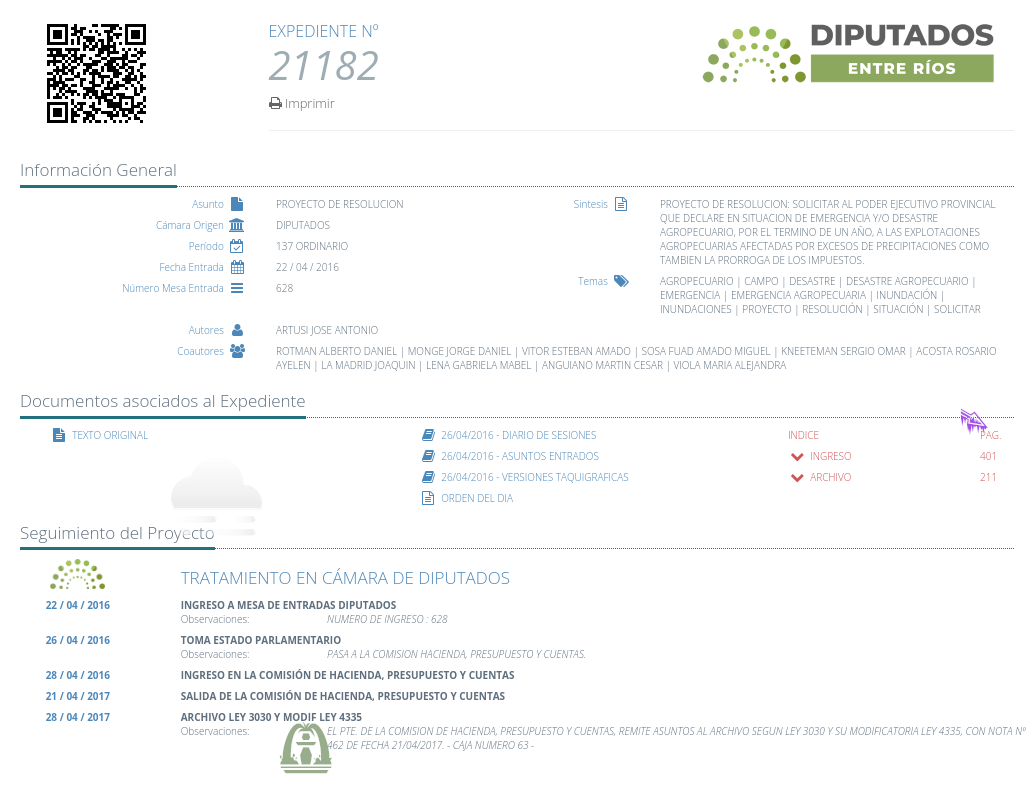 This screenshot has height=799, width=1034. What do you see at coordinates (216, 496) in the screenshot?
I see `indicates foggy weather conditions` at bounding box center [216, 496].